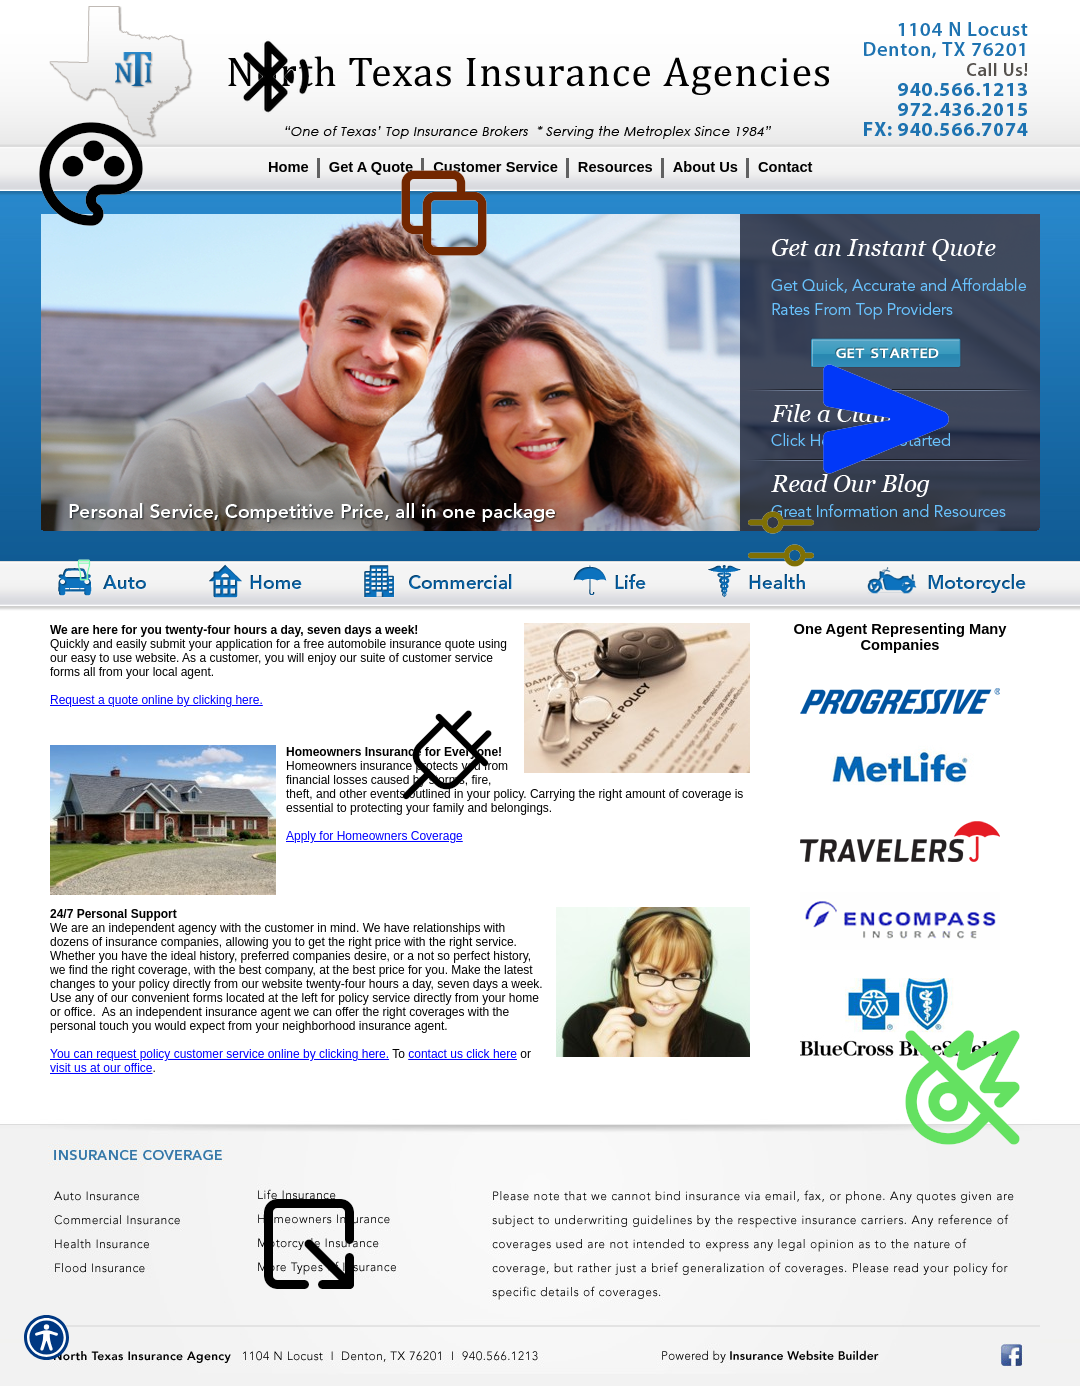 Image resolution: width=1080 pixels, height=1388 pixels. Describe the element at coordinates (445, 756) in the screenshot. I see `connect to a power source` at that location.